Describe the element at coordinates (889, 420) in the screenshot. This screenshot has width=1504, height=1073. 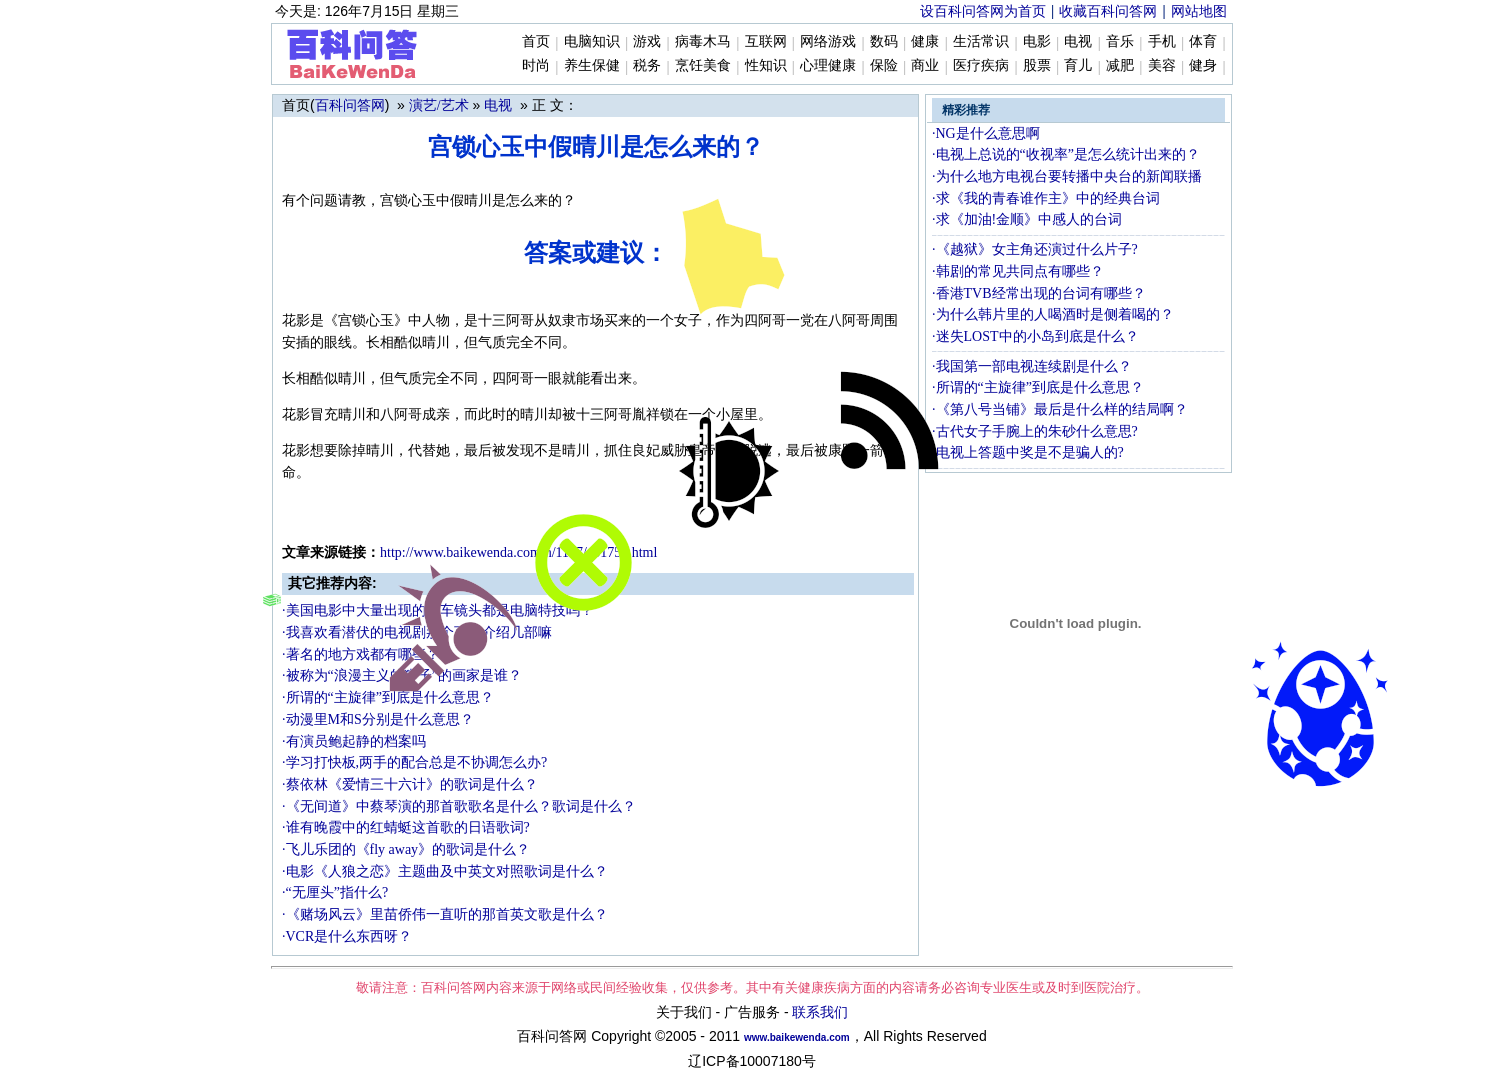
I see `subscribe to RSS feed` at that location.